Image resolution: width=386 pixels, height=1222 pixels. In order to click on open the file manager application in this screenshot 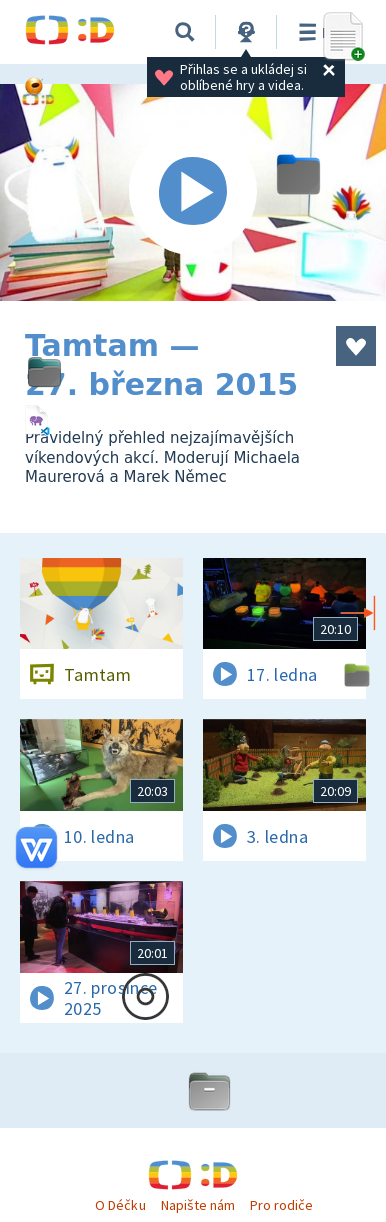, I will do `click(209, 1091)`.